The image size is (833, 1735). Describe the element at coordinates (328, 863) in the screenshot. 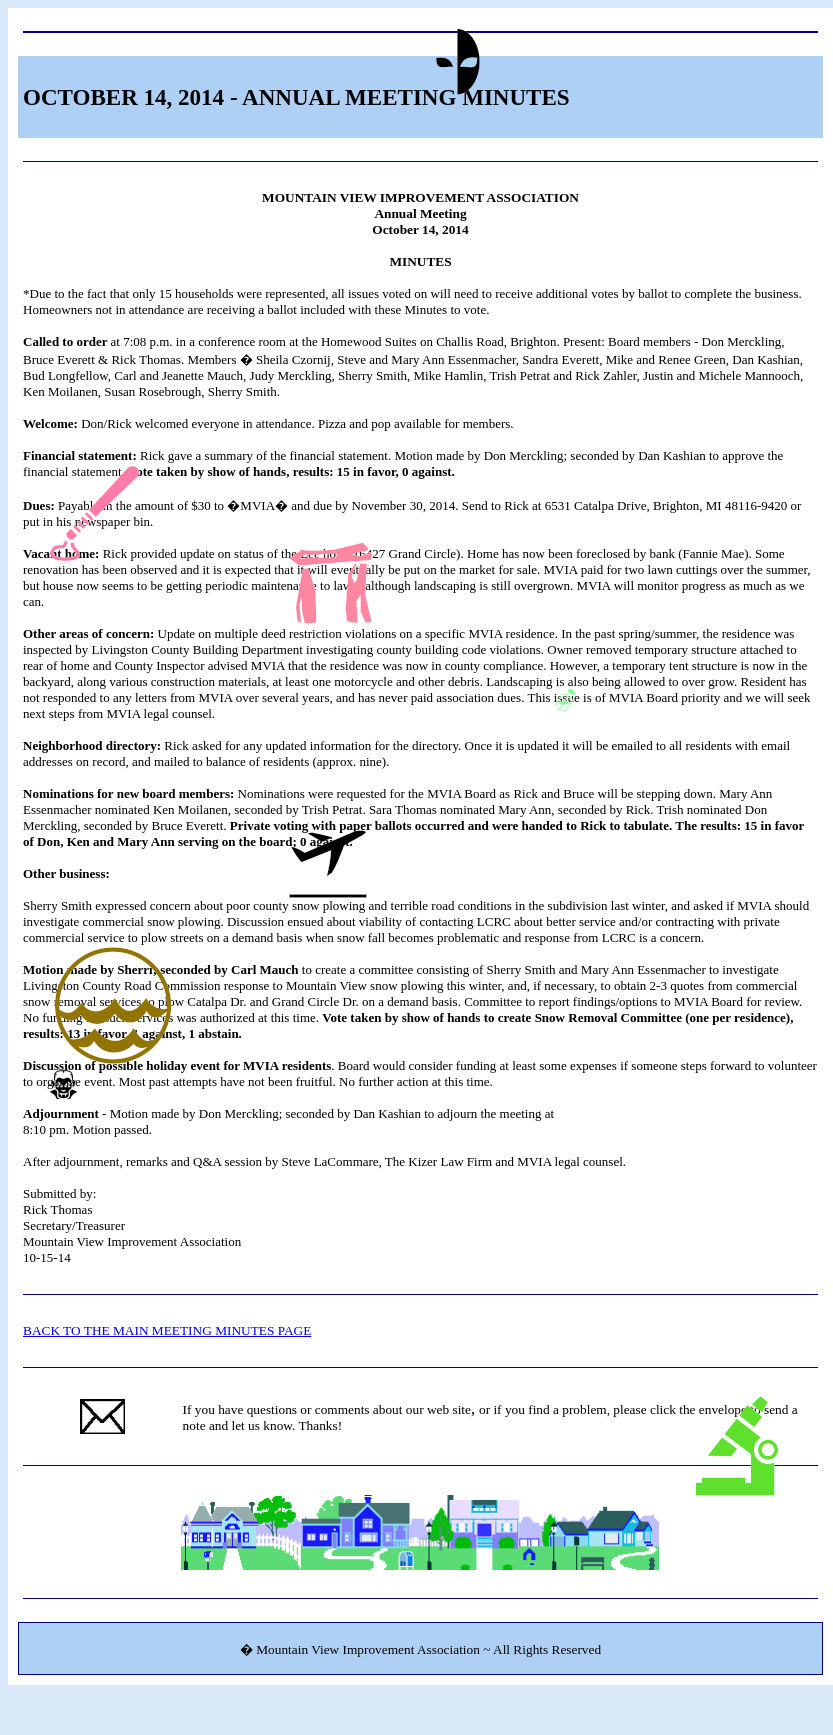

I see `view departing flights` at that location.